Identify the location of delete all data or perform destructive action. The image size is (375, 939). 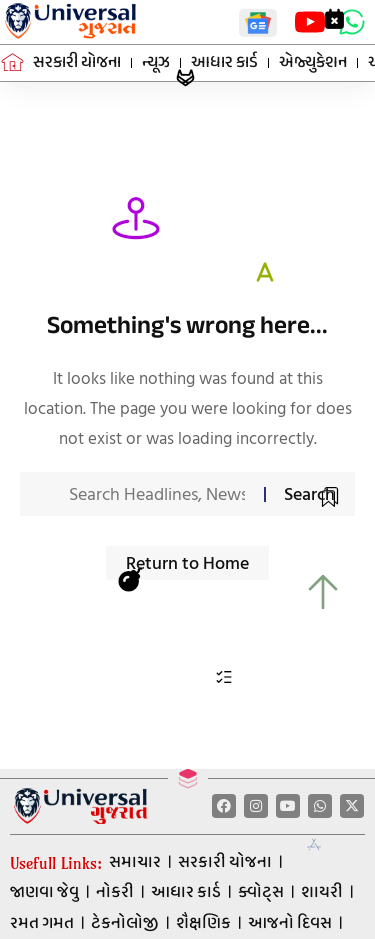
(130, 579).